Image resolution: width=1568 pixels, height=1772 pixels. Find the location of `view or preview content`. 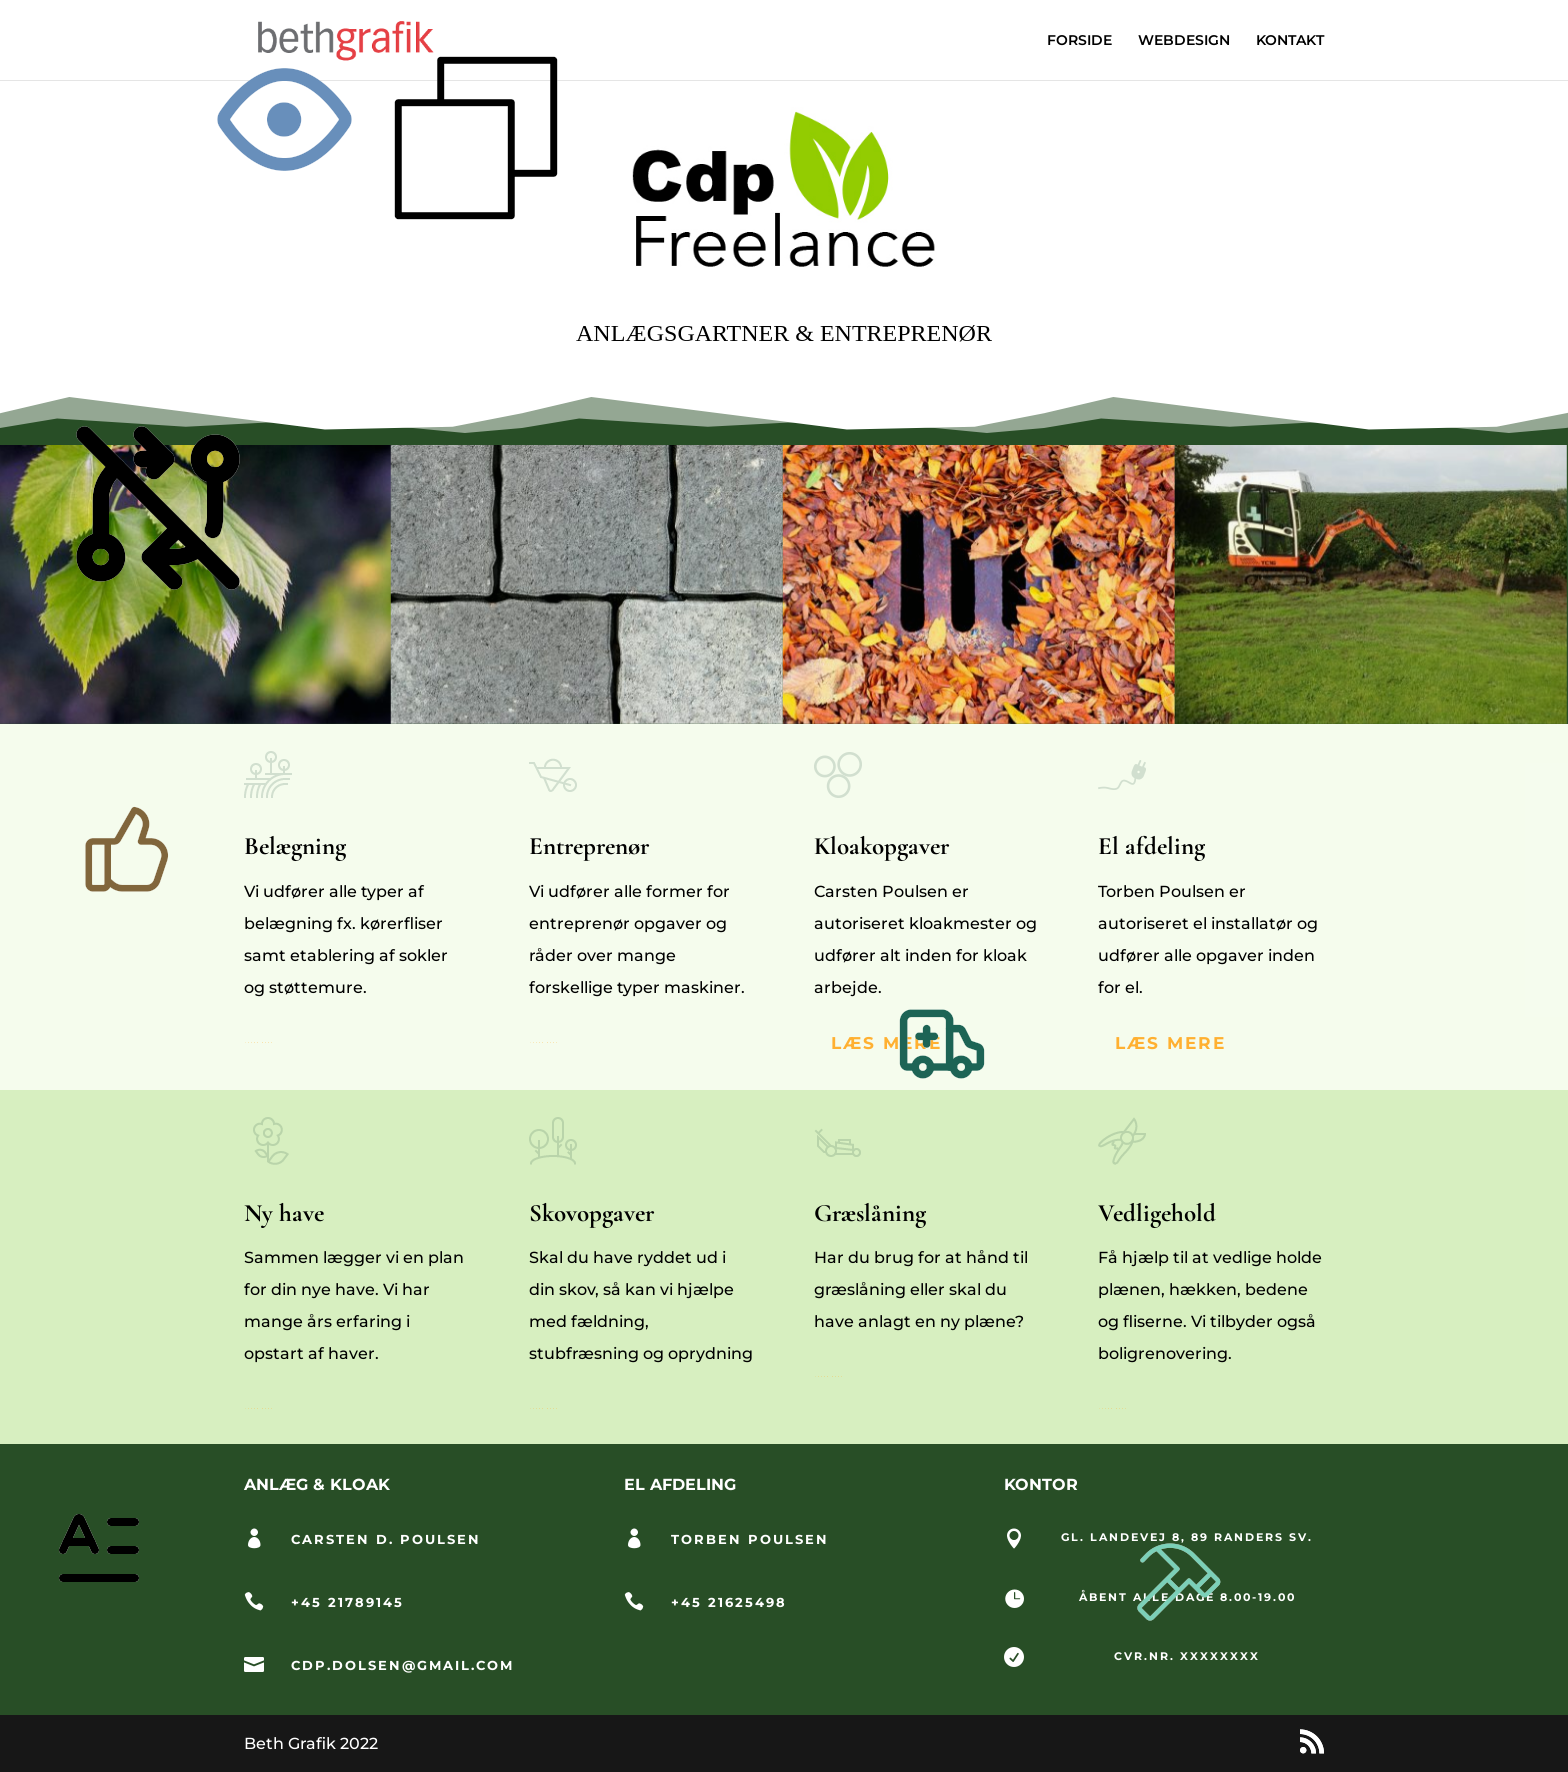

view or preview content is located at coordinates (284, 119).